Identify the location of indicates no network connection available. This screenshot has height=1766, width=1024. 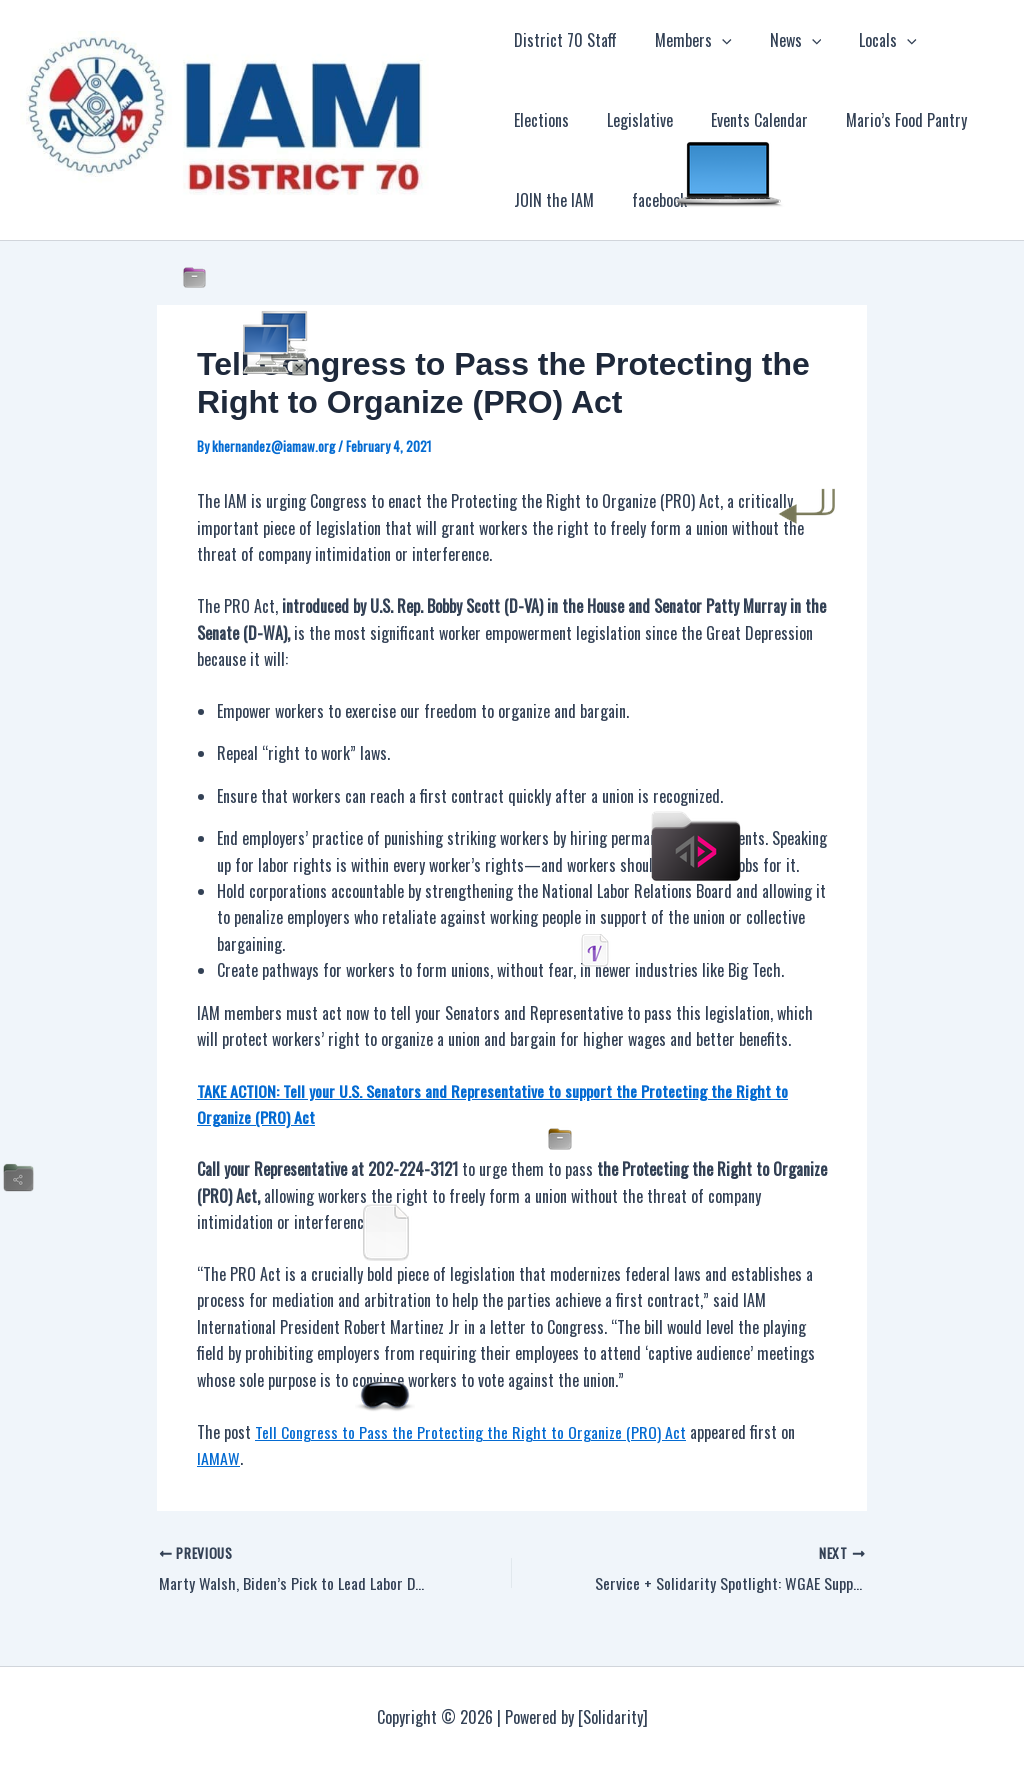
(274, 342).